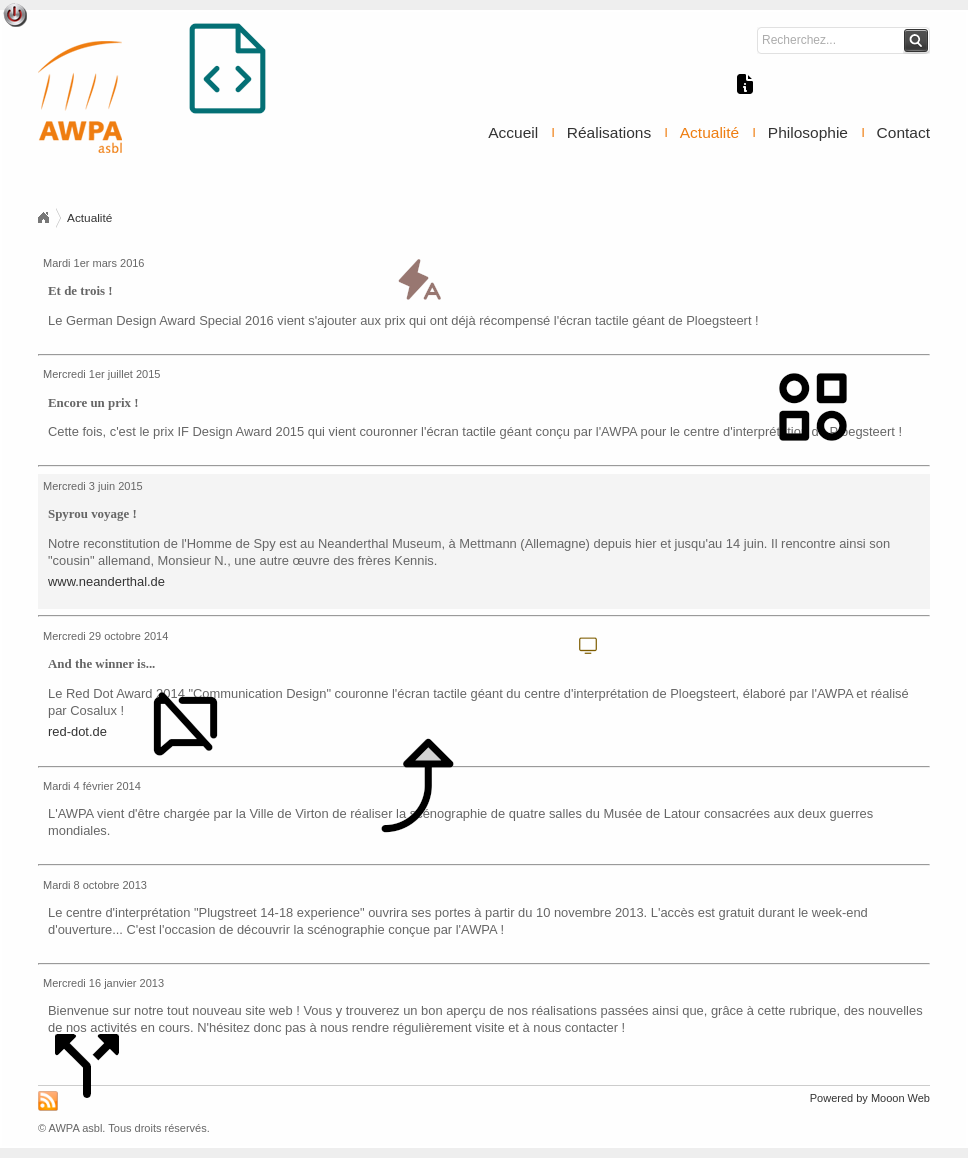 This screenshot has height=1158, width=968. I want to click on view file details or properties, so click(745, 84).